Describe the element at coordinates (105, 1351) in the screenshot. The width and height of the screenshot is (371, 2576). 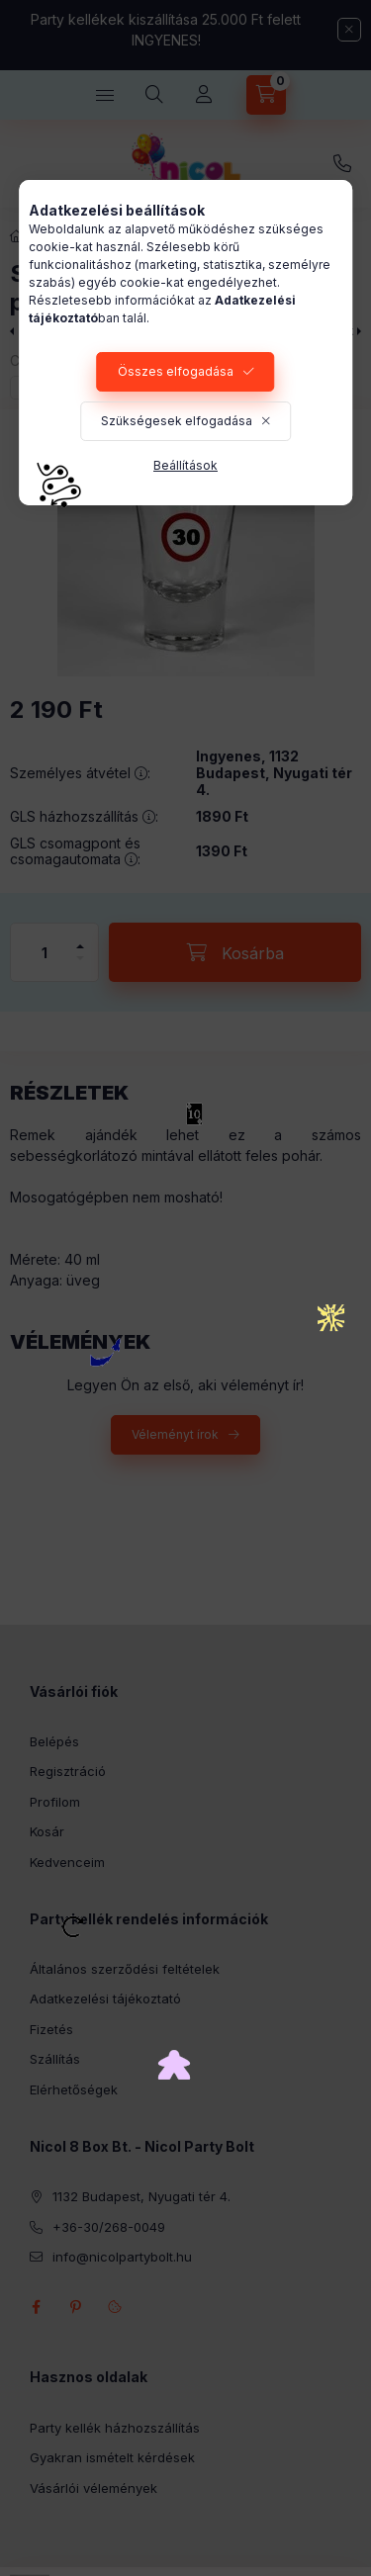
I see `launch or deploy an application` at that location.